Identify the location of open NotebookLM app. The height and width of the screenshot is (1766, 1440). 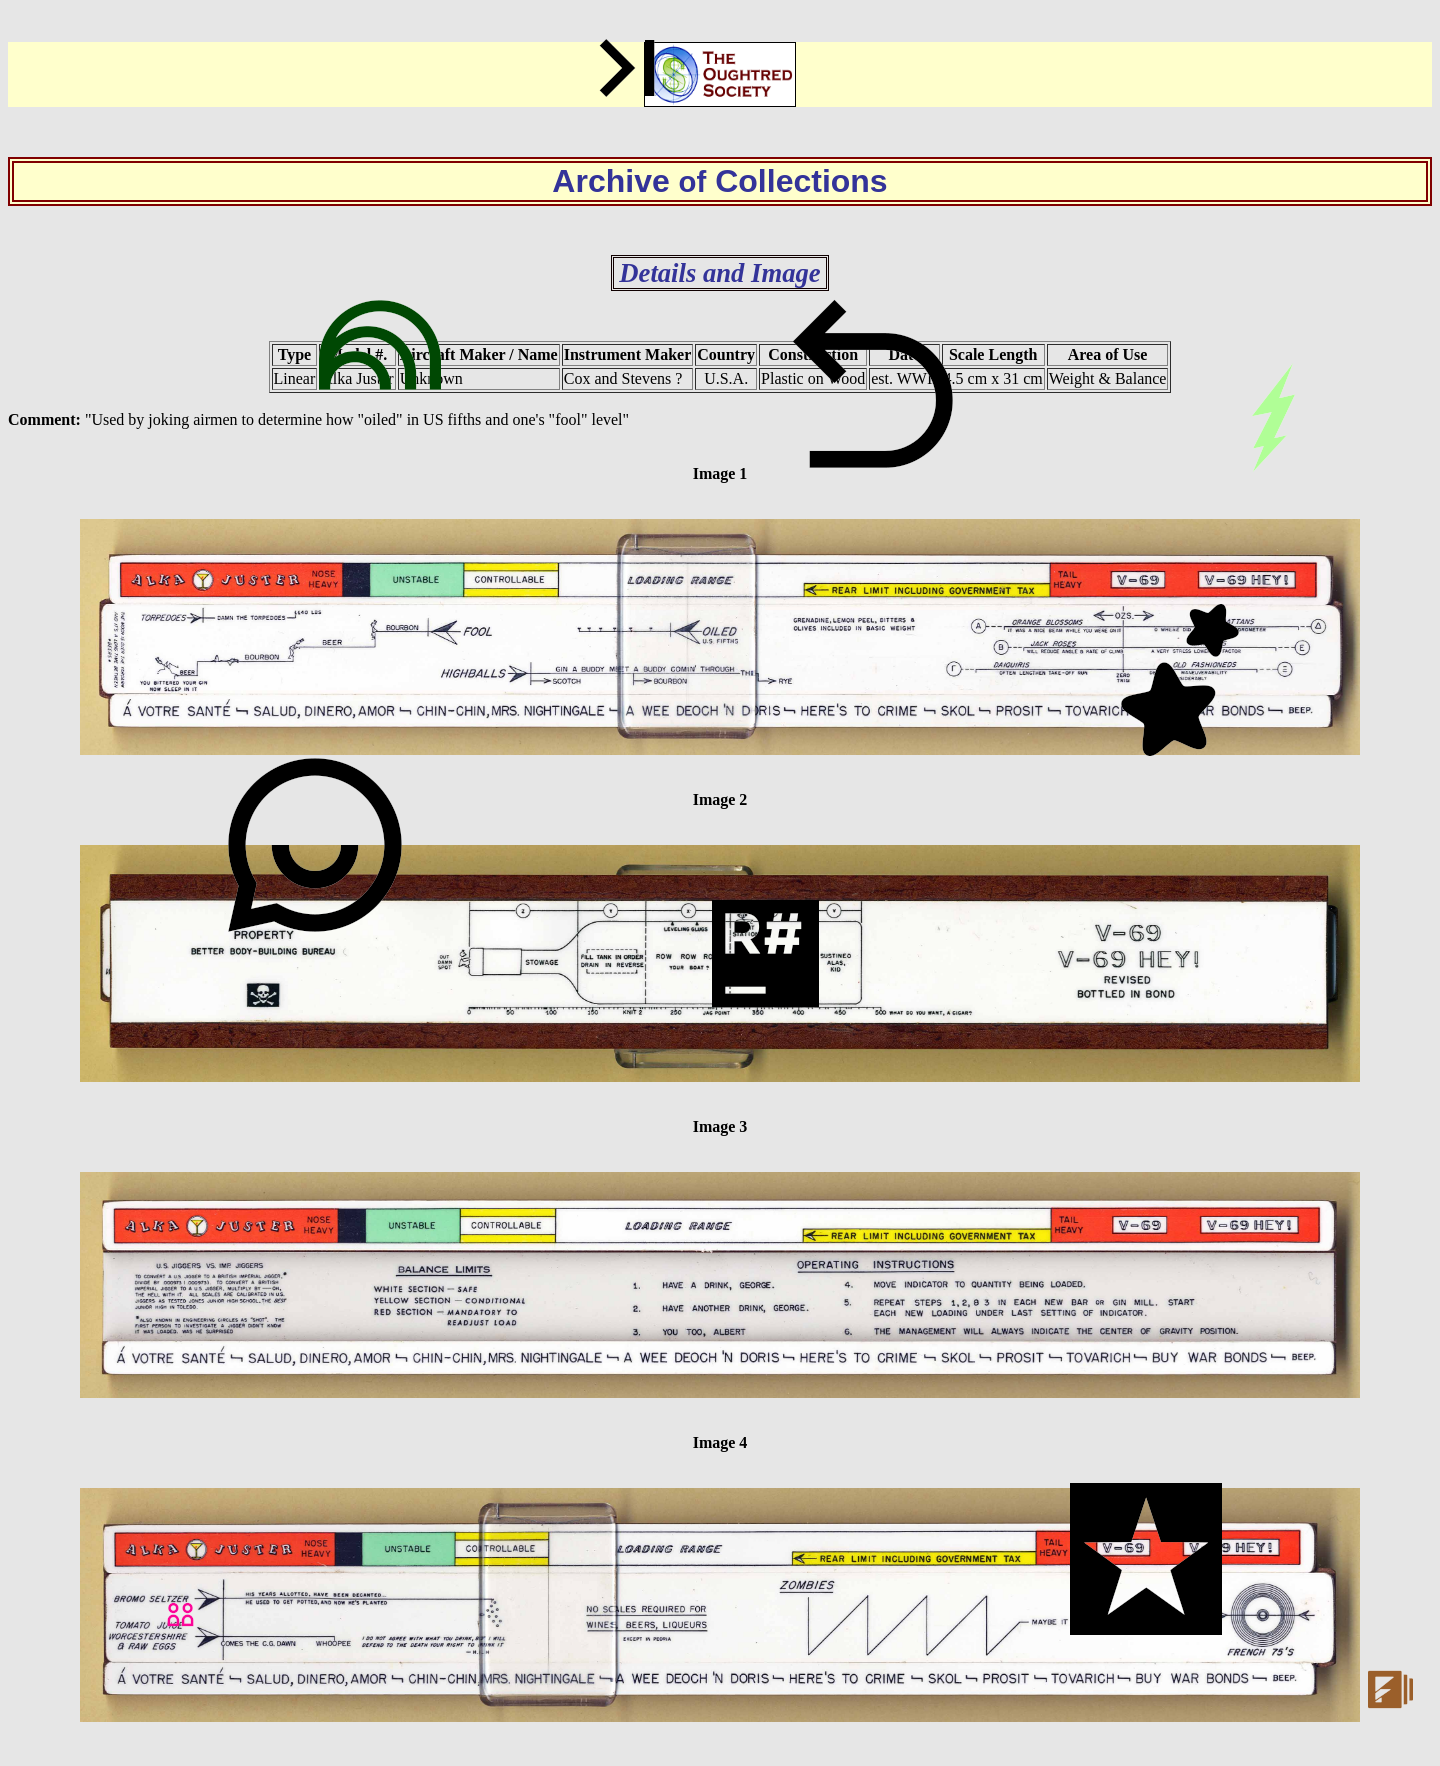
(380, 345).